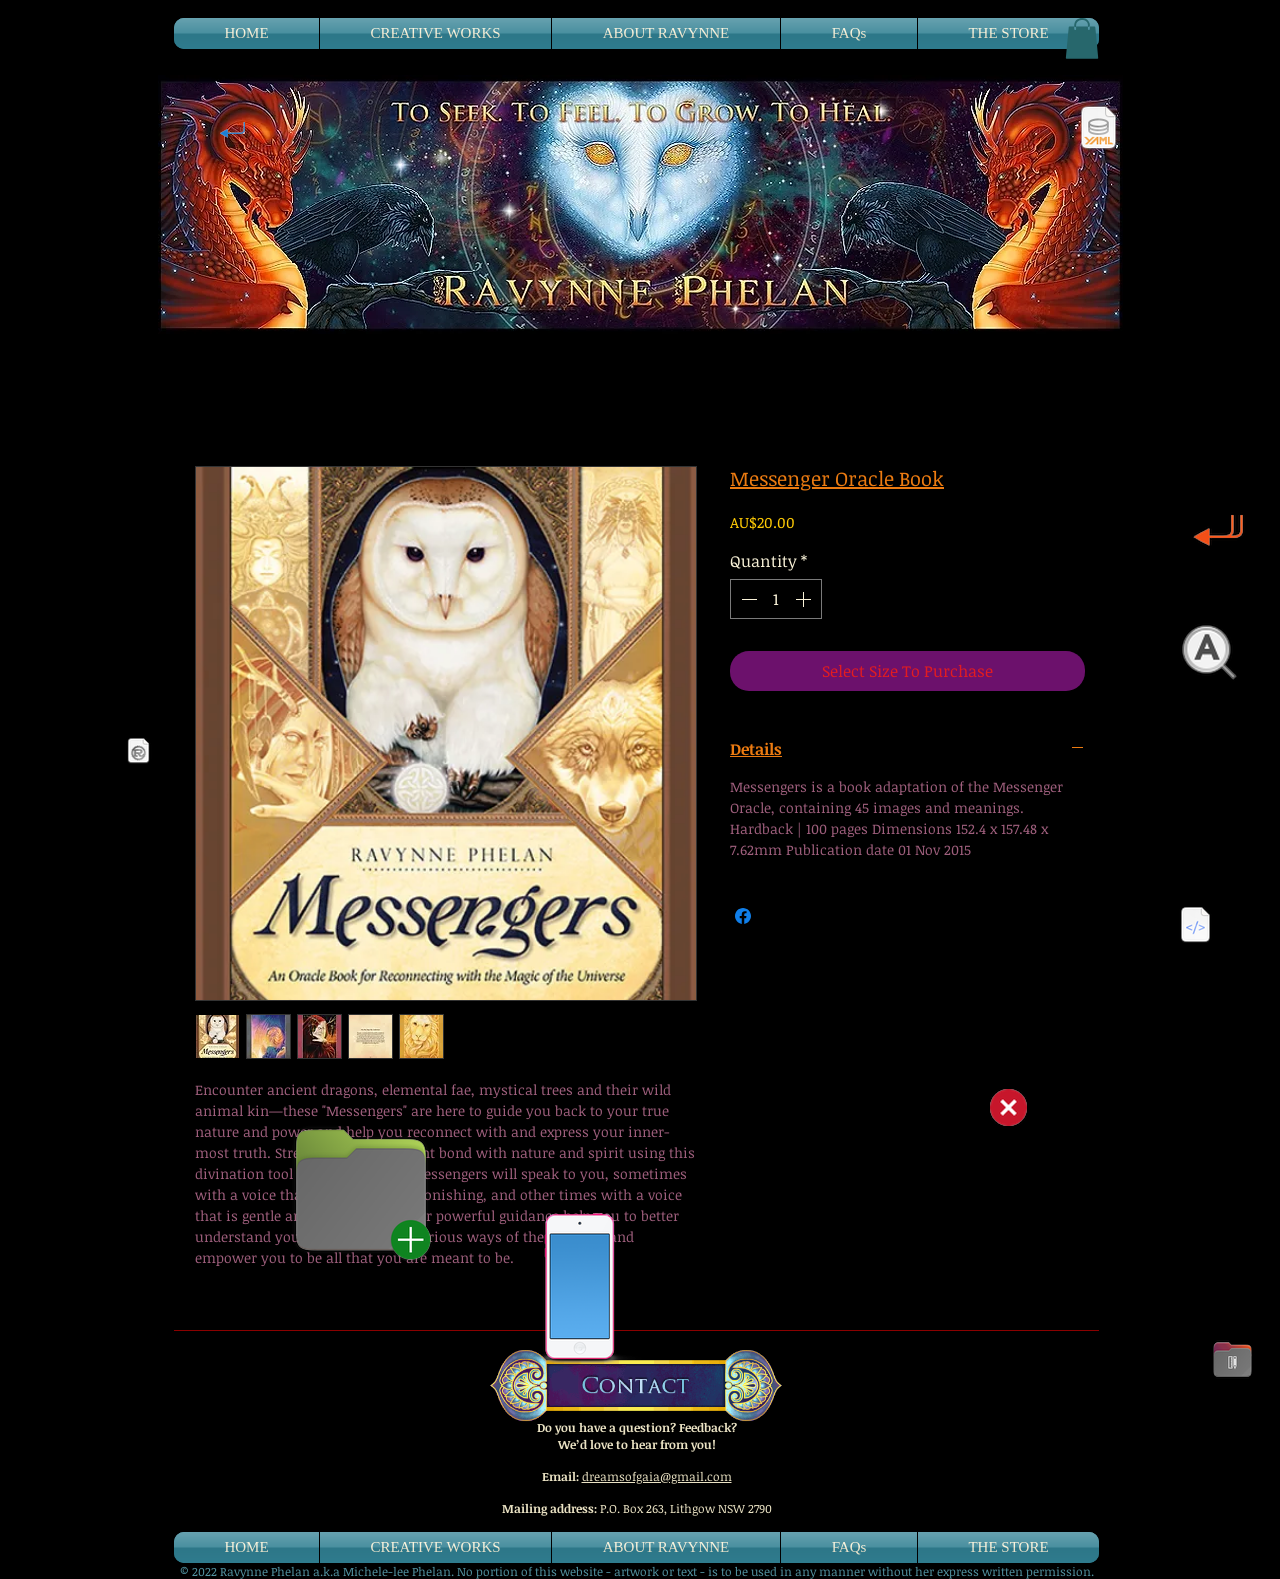  Describe the element at coordinates (1232, 1359) in the screenshot. I see `access your templates folder` at that location.